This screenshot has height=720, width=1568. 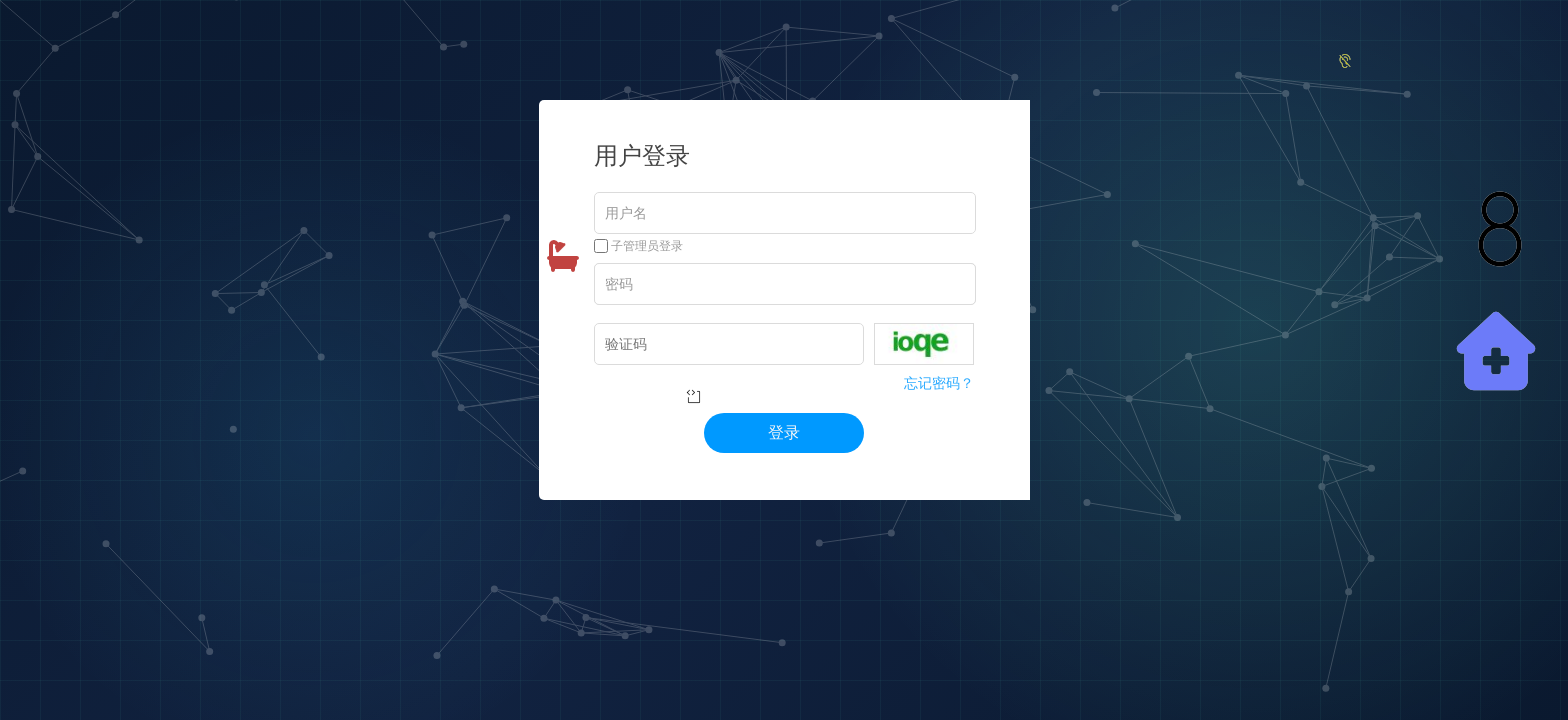 I want to click on indicates bathroom amenities available, so click(x=563, y=256).